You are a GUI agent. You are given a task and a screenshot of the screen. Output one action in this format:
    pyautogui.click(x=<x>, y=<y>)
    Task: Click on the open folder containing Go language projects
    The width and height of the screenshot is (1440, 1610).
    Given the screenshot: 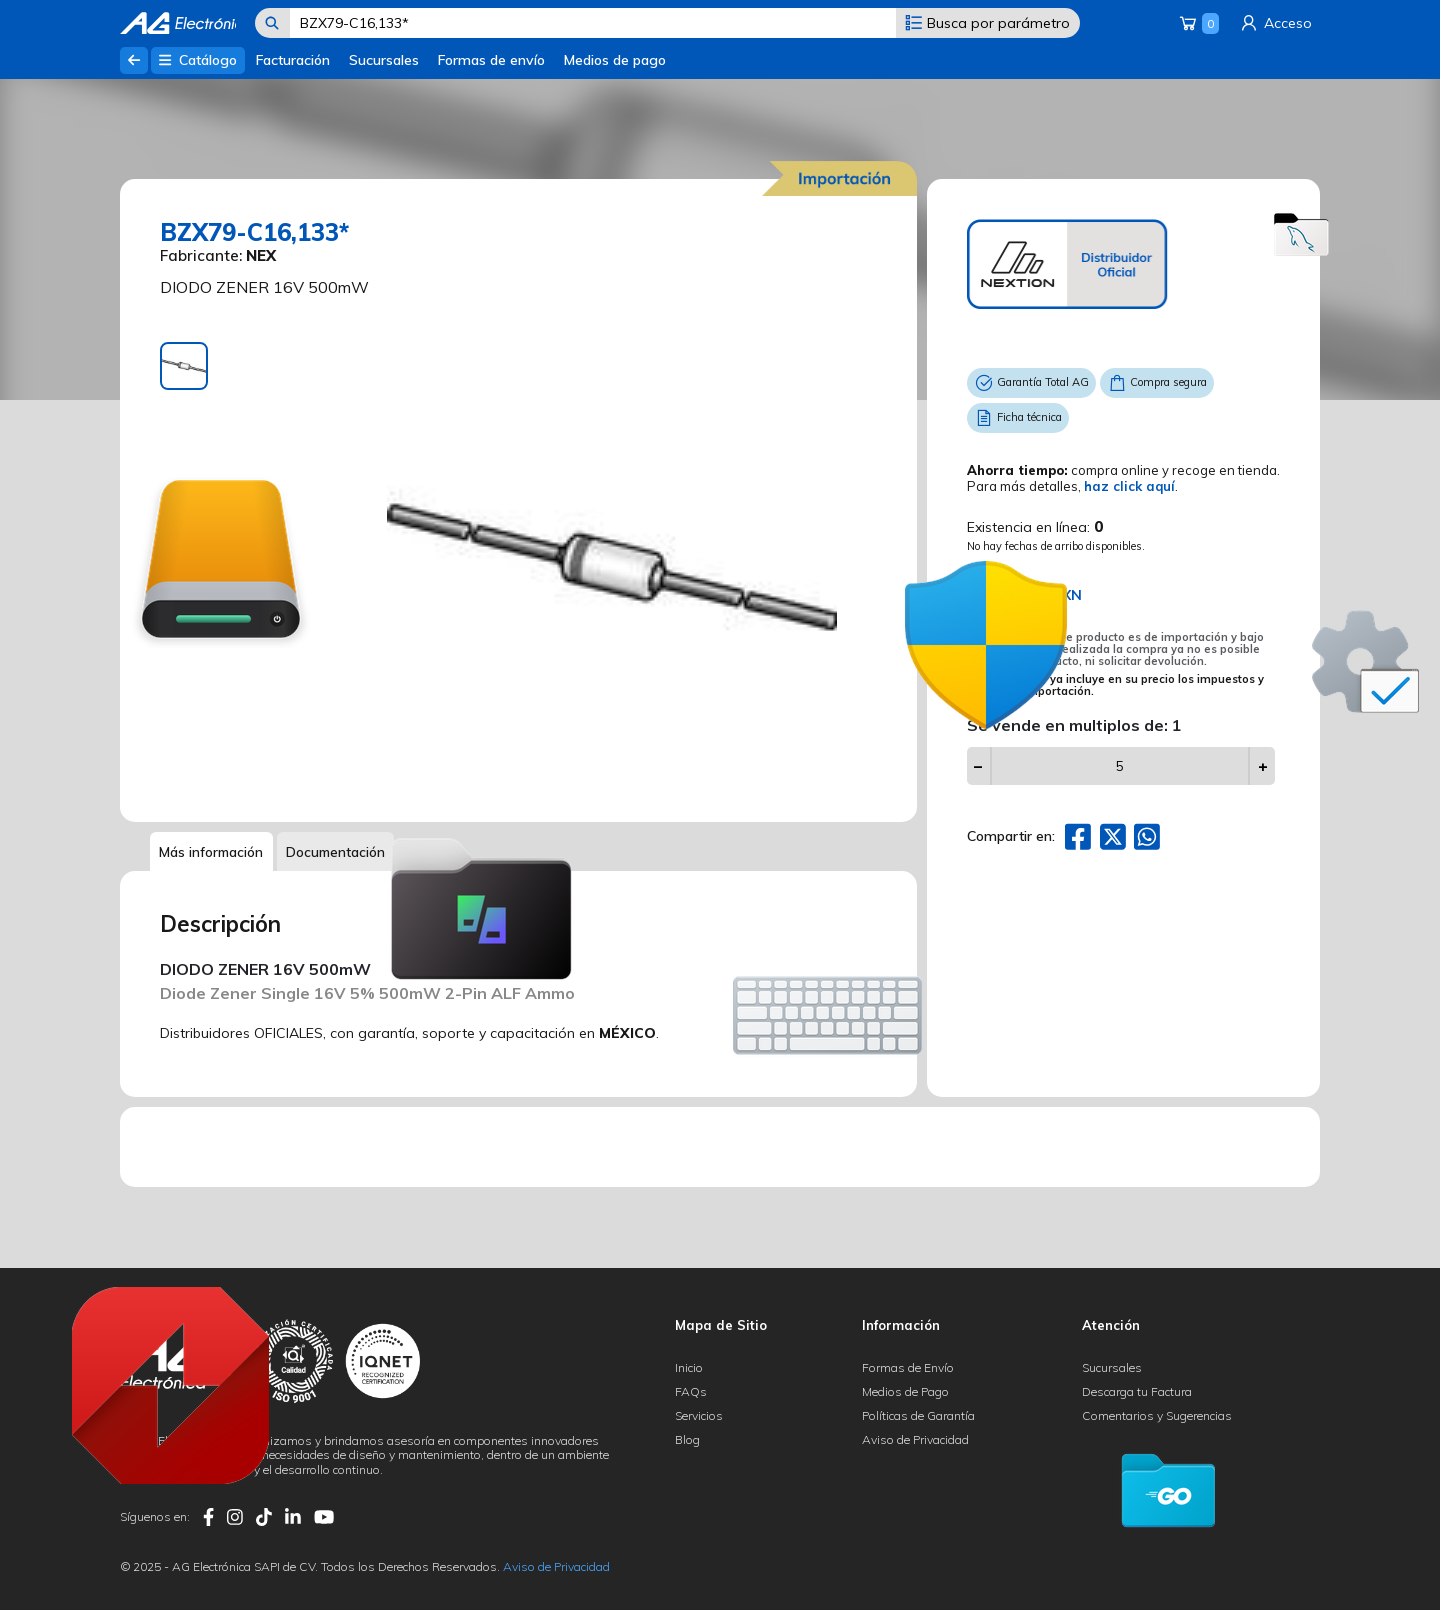 What is the action you would take?
    pyautogui.click(x=1168, y=1493)
    